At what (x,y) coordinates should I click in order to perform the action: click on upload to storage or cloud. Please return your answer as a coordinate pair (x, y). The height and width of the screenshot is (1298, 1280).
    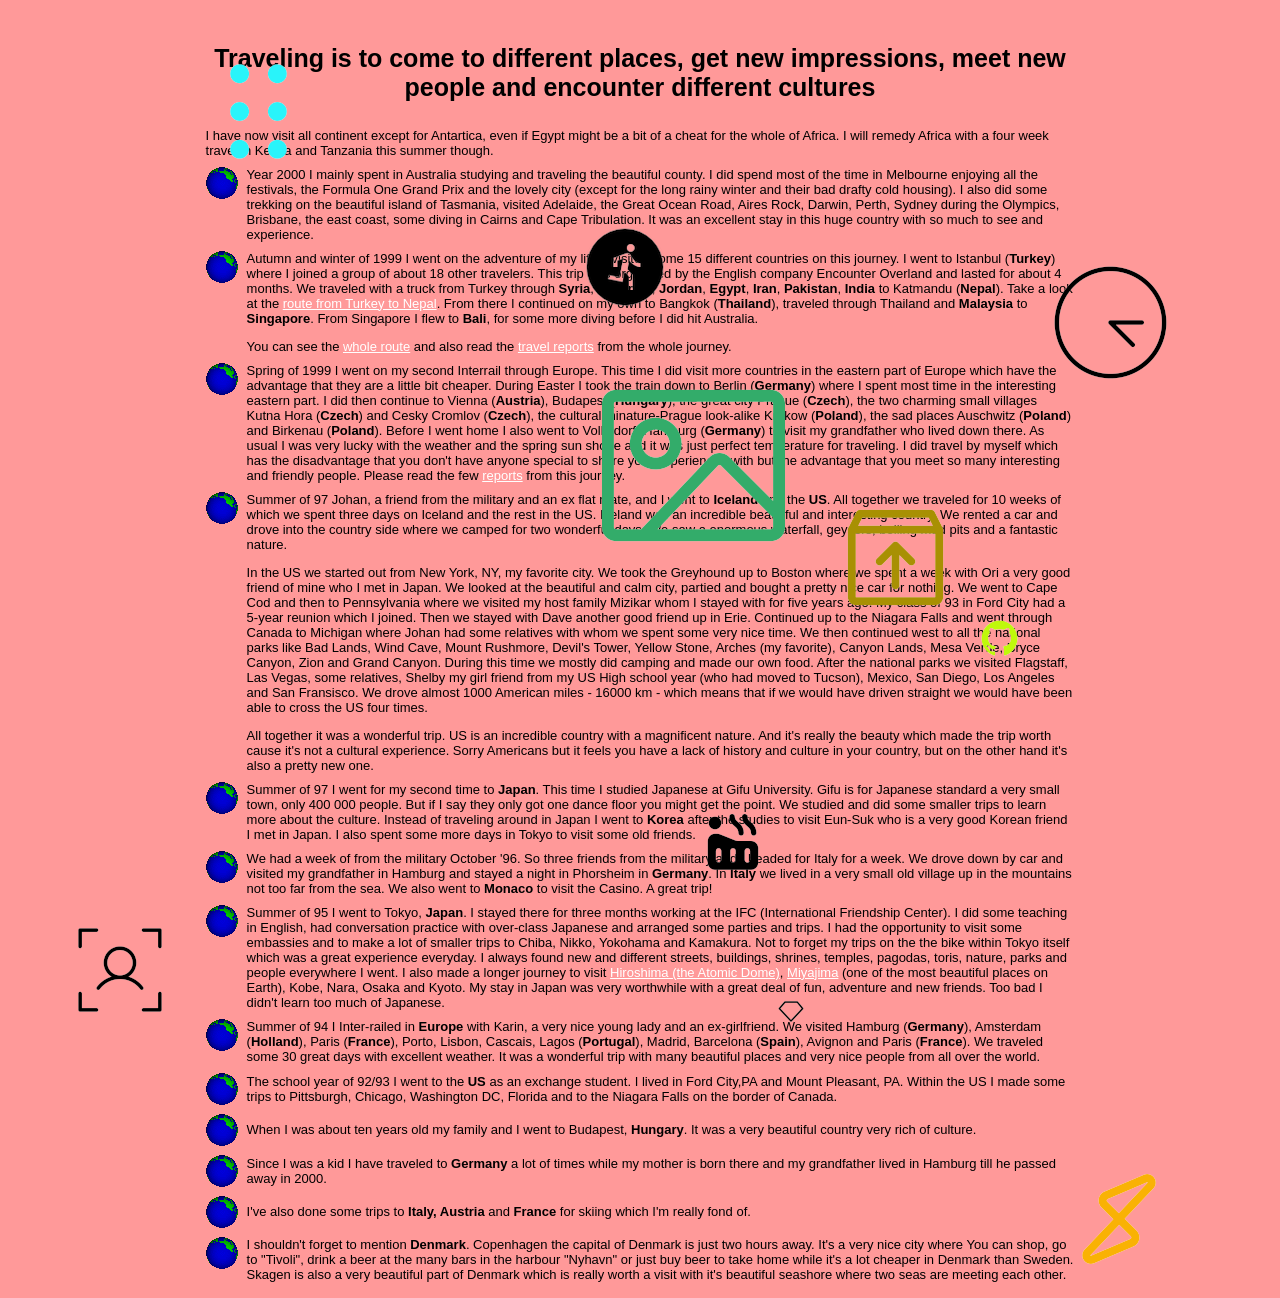
    Looking at the image, I should click on (895, 557).